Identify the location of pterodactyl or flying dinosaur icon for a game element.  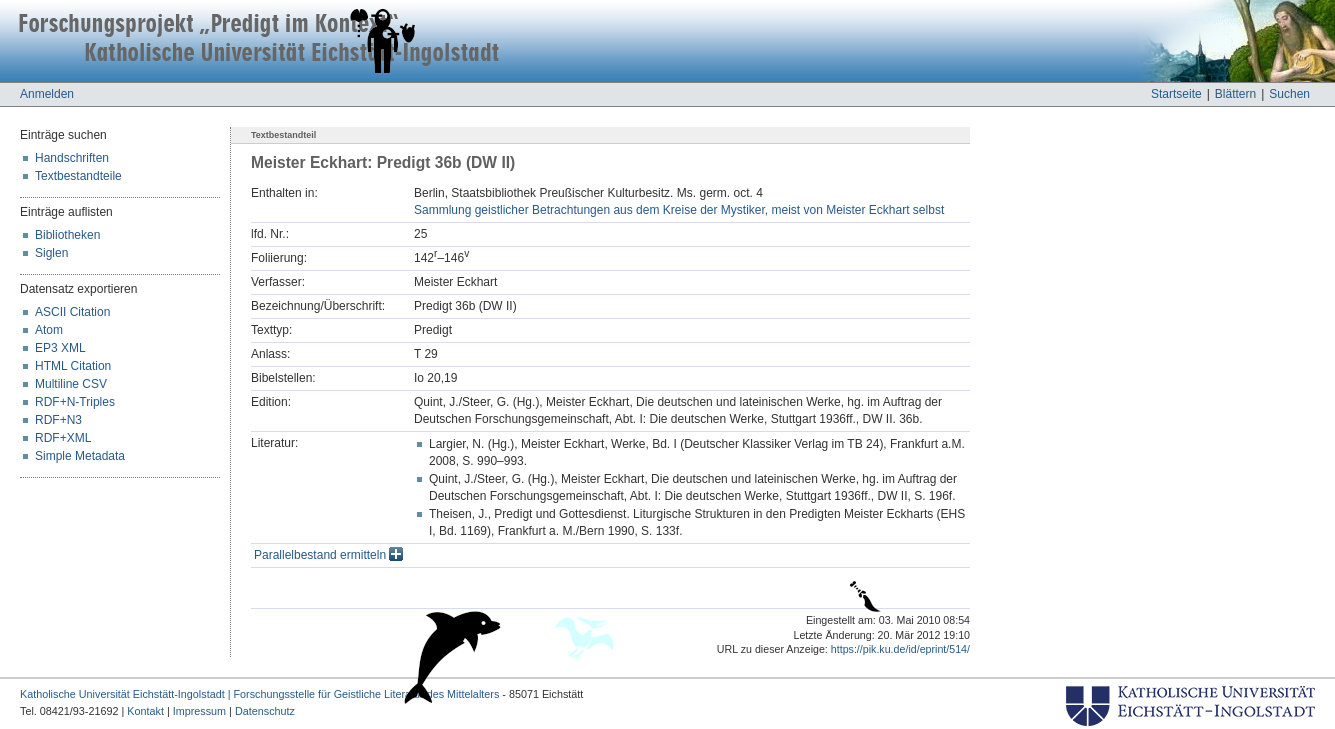
(584, 639).